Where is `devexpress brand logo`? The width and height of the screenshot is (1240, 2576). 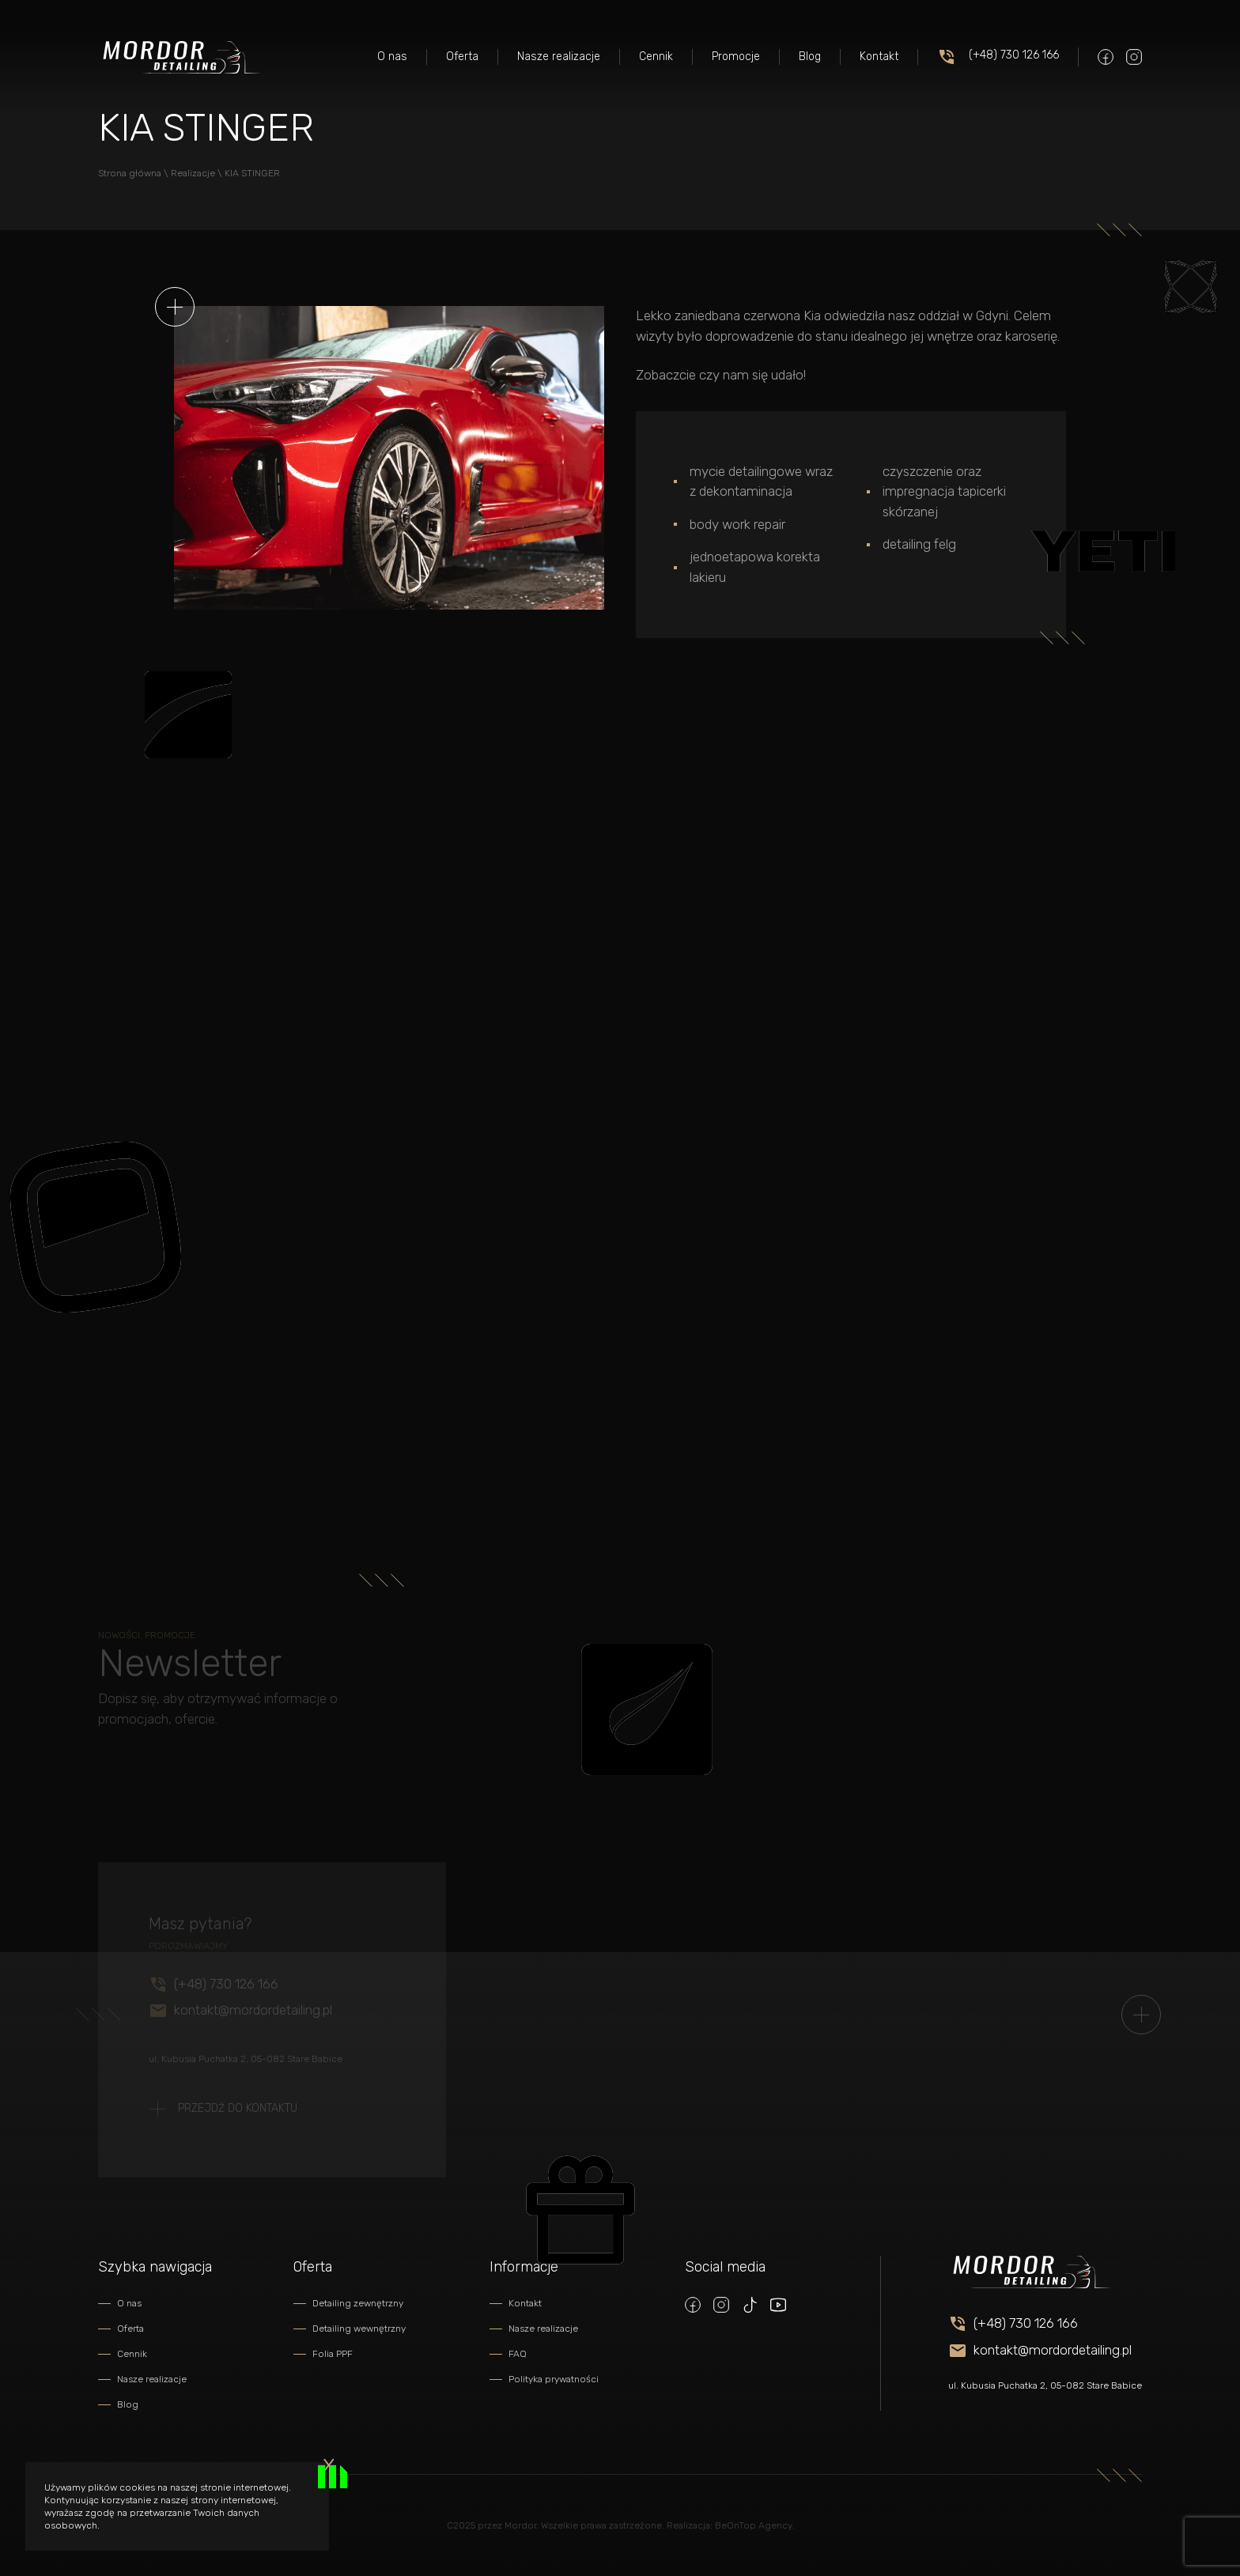
devexpress brand logo is located at coordinates (188, 715).